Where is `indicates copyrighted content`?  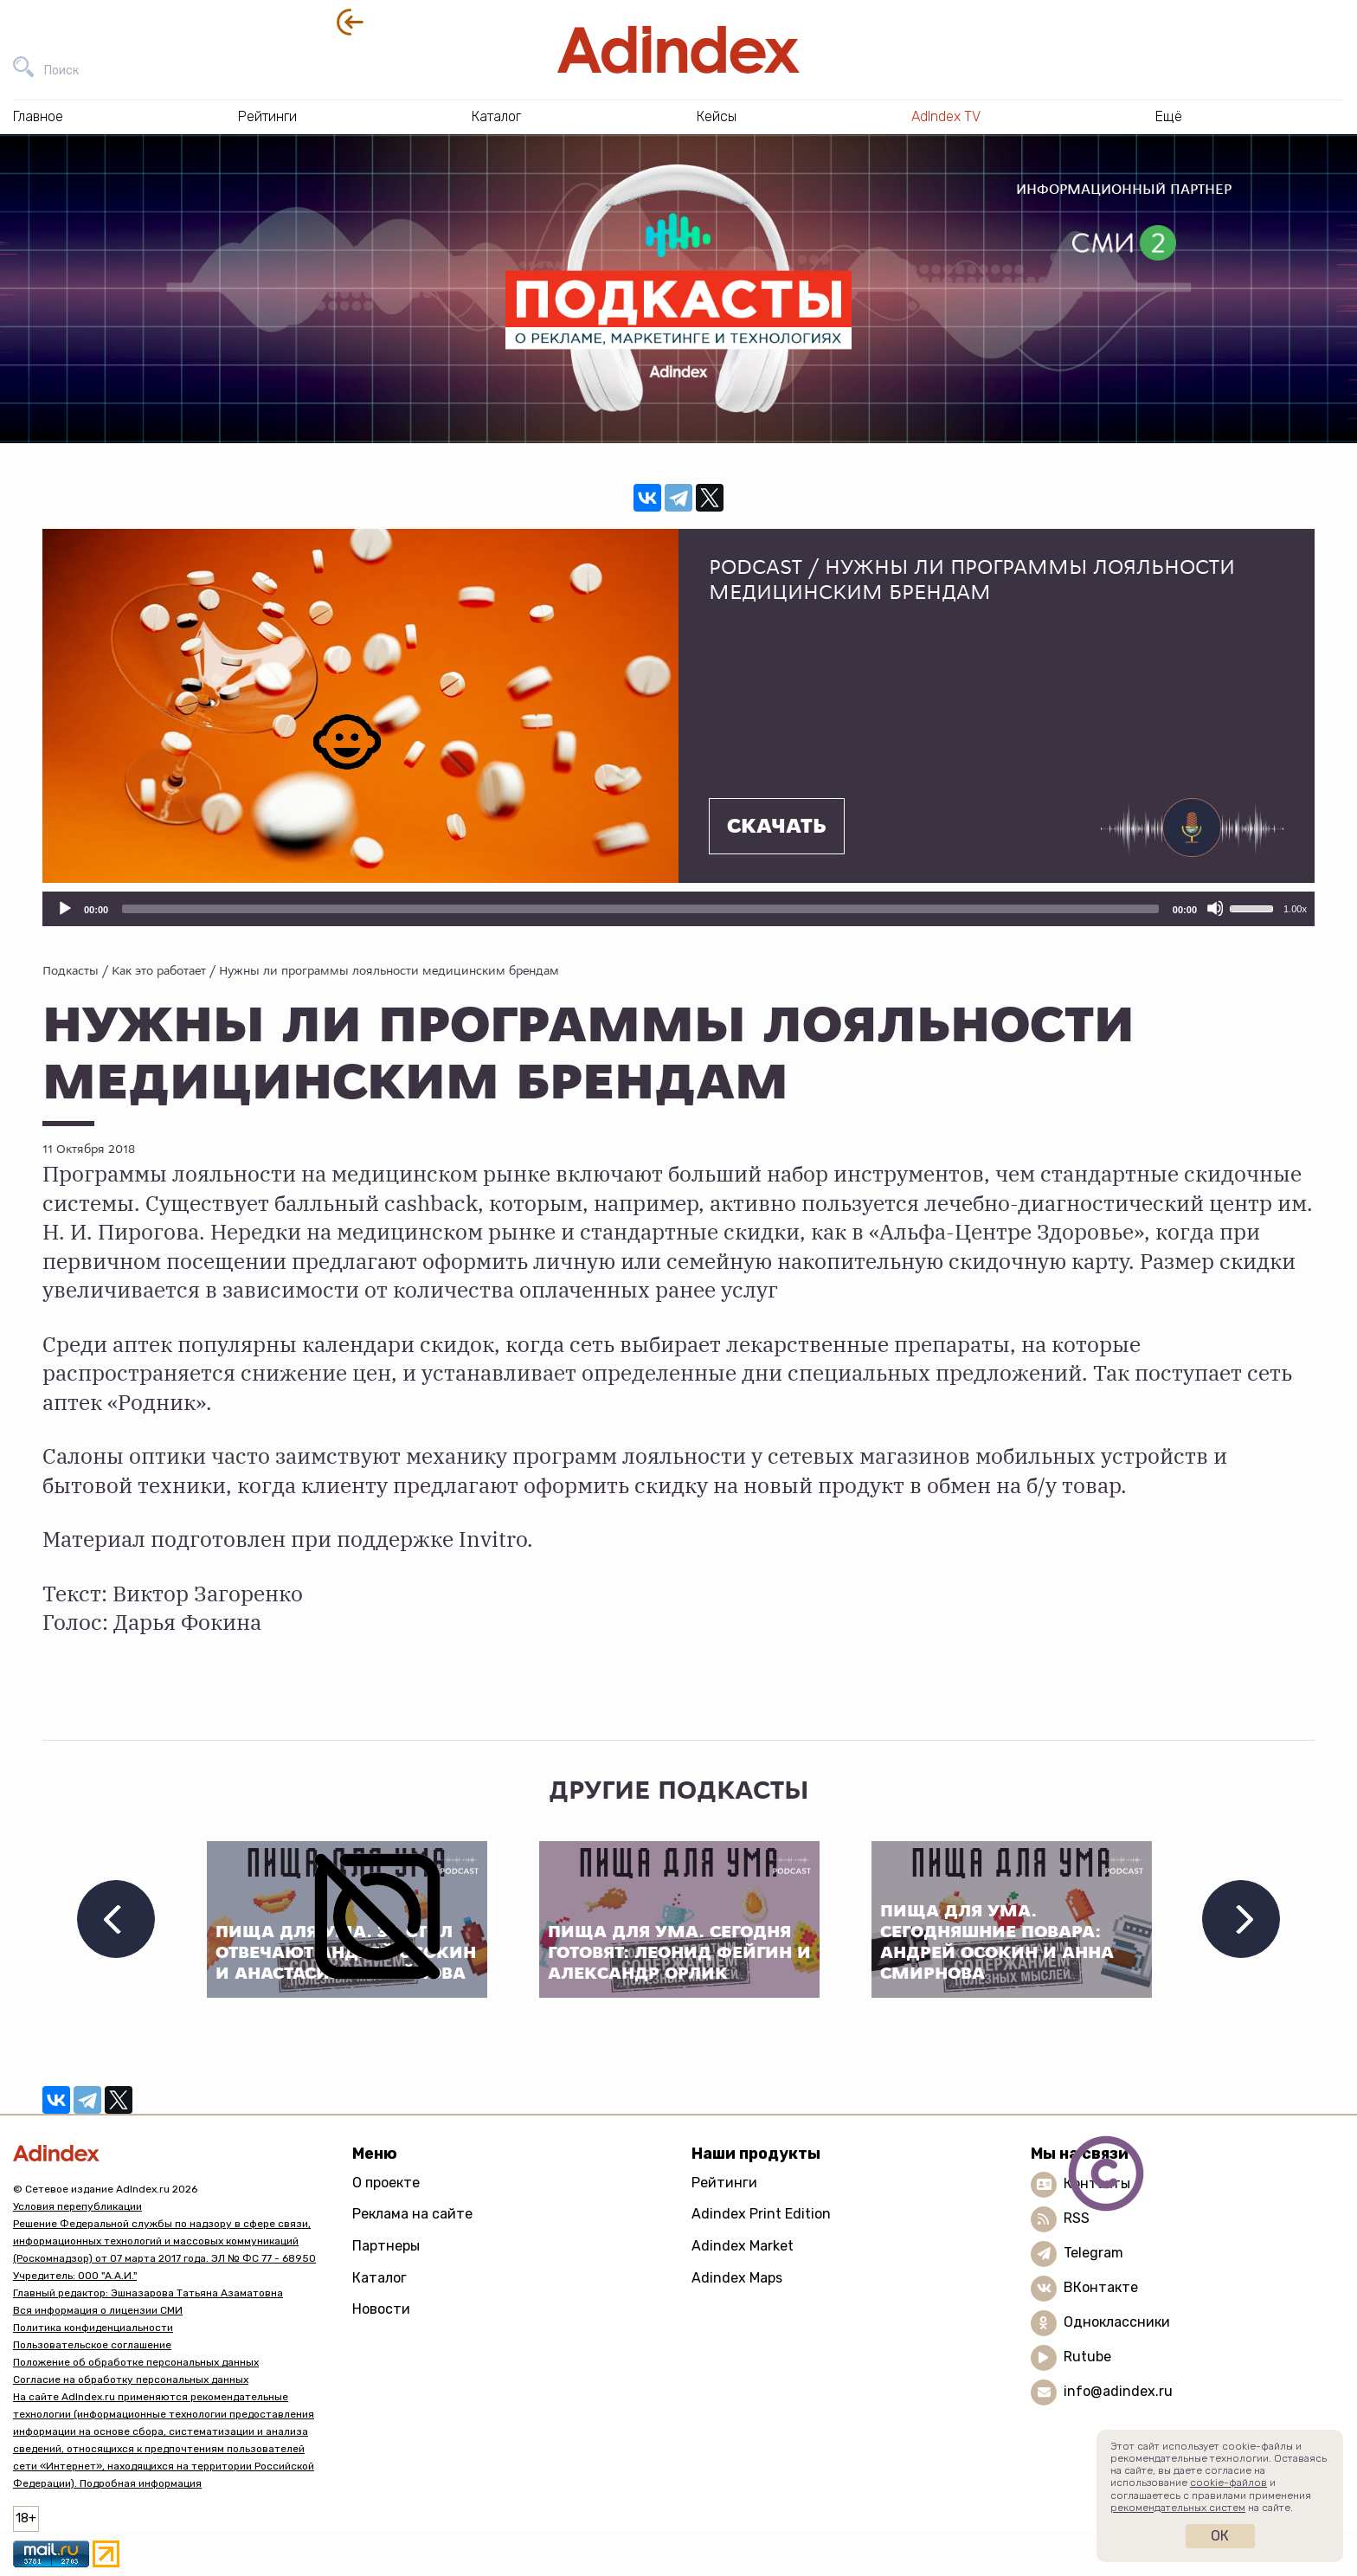 indicates copyrighted content is located at coordinates (1106, 2174).